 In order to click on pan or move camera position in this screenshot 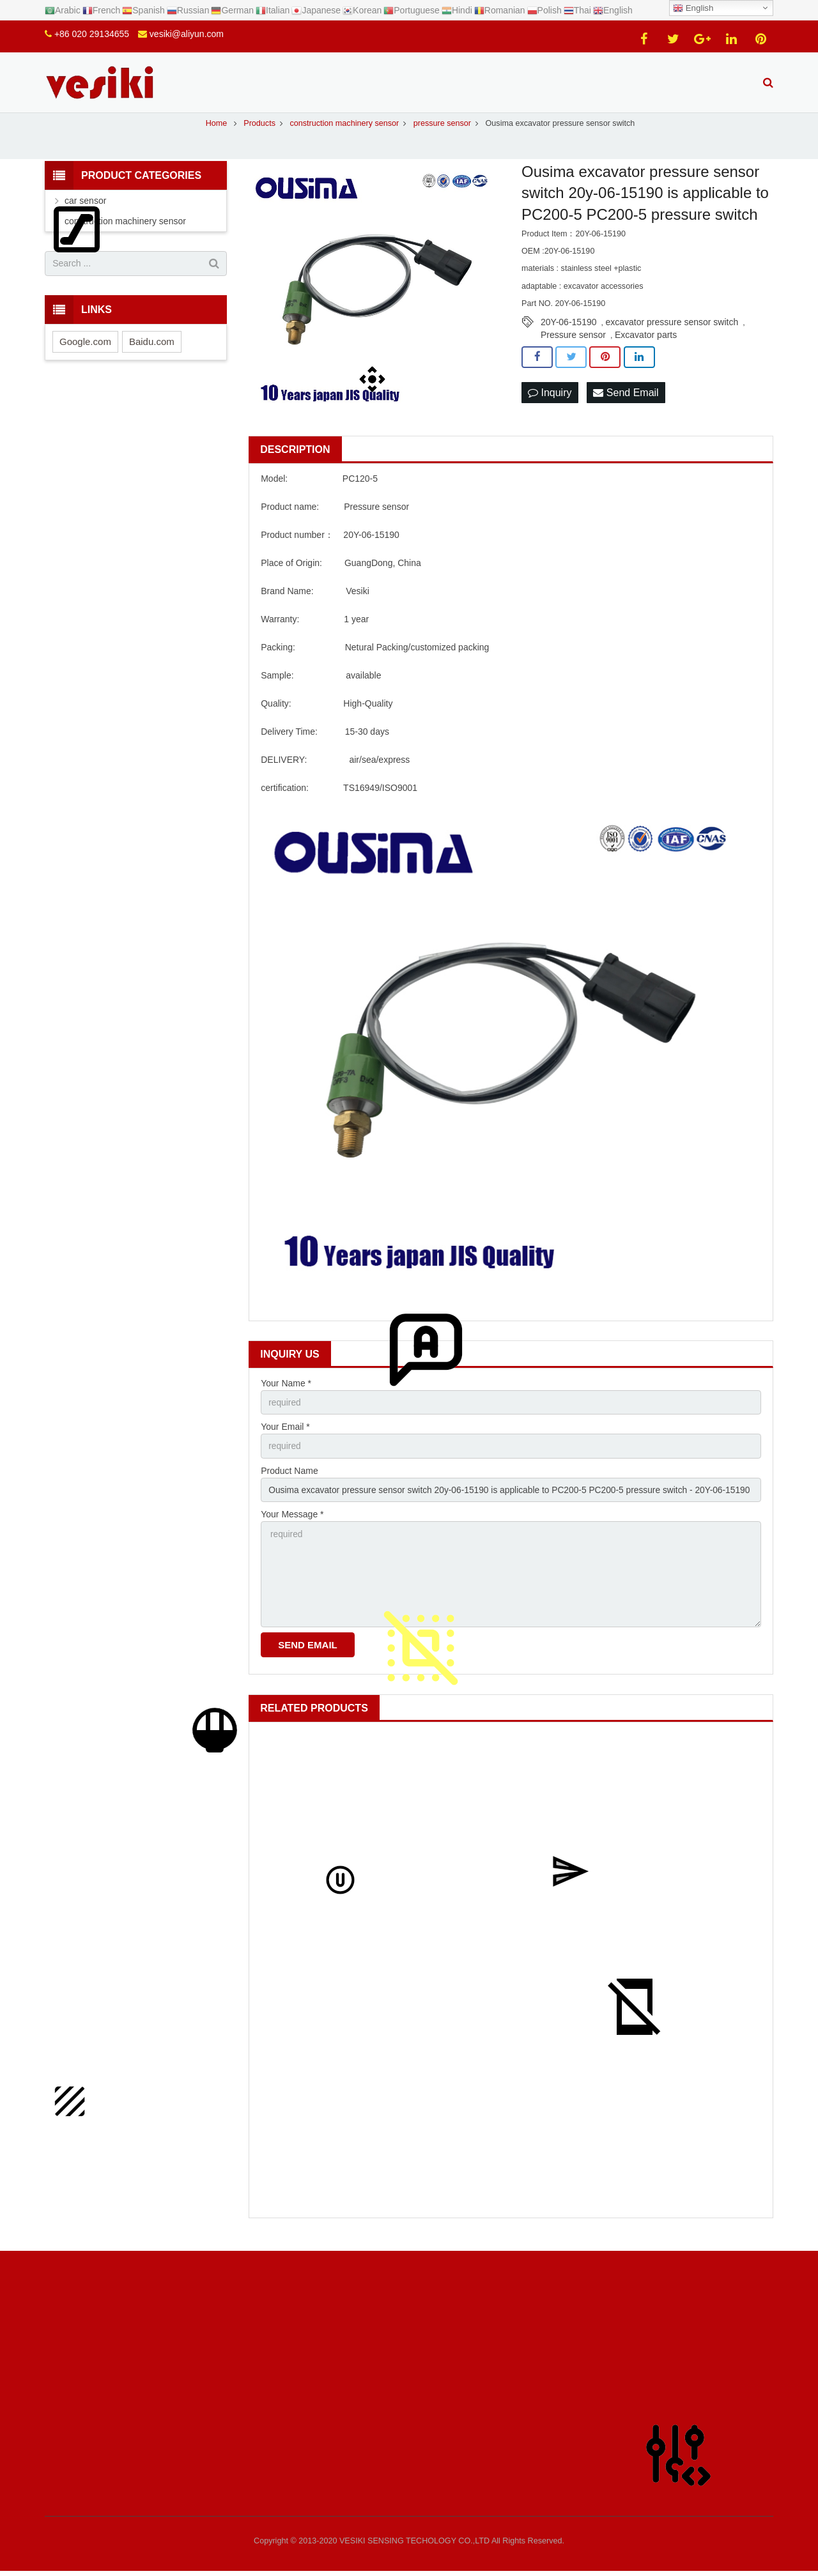, I will do `click(372, 379)`.